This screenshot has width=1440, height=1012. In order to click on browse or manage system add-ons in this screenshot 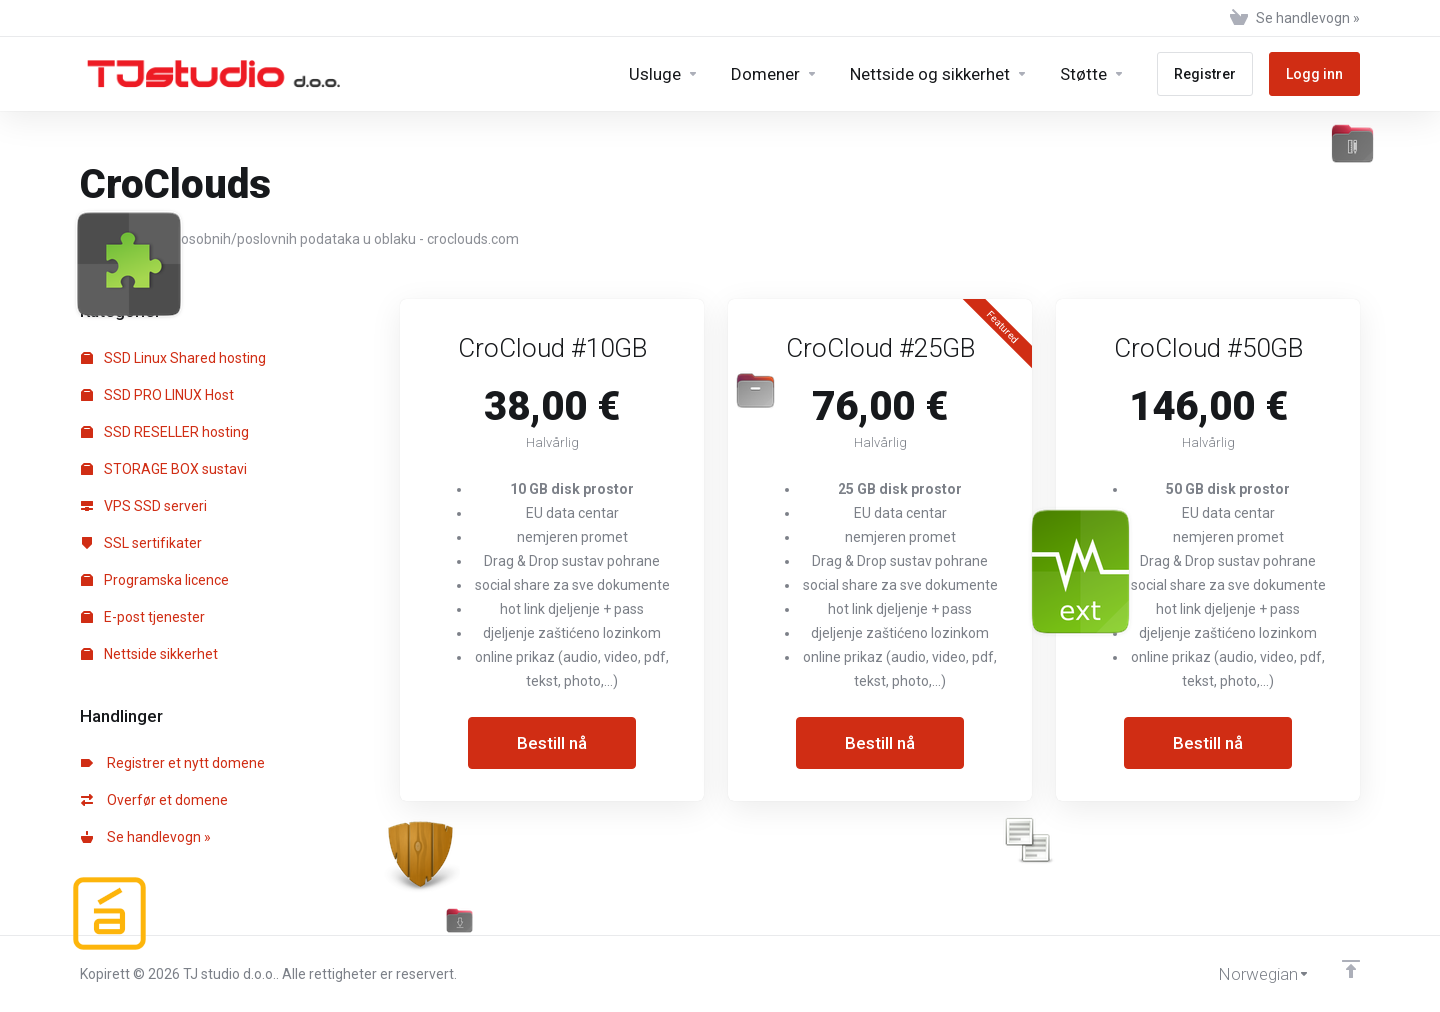, I will do `click(129, 264)`.